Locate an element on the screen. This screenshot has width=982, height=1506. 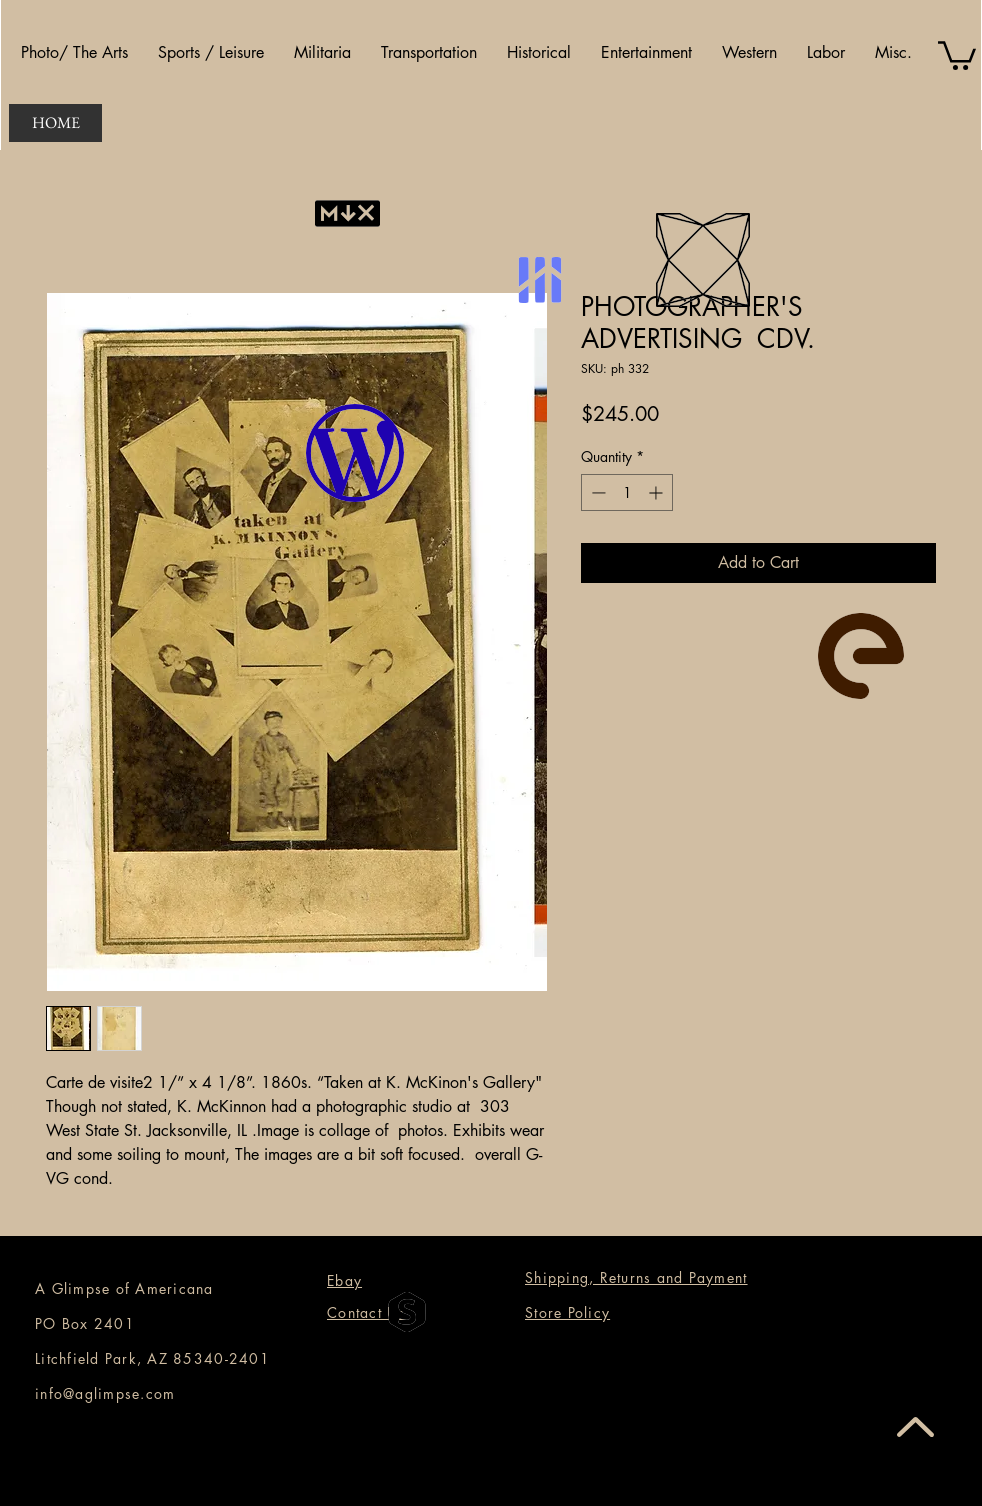
open the WordPress app is located at coordinates (355, 453).